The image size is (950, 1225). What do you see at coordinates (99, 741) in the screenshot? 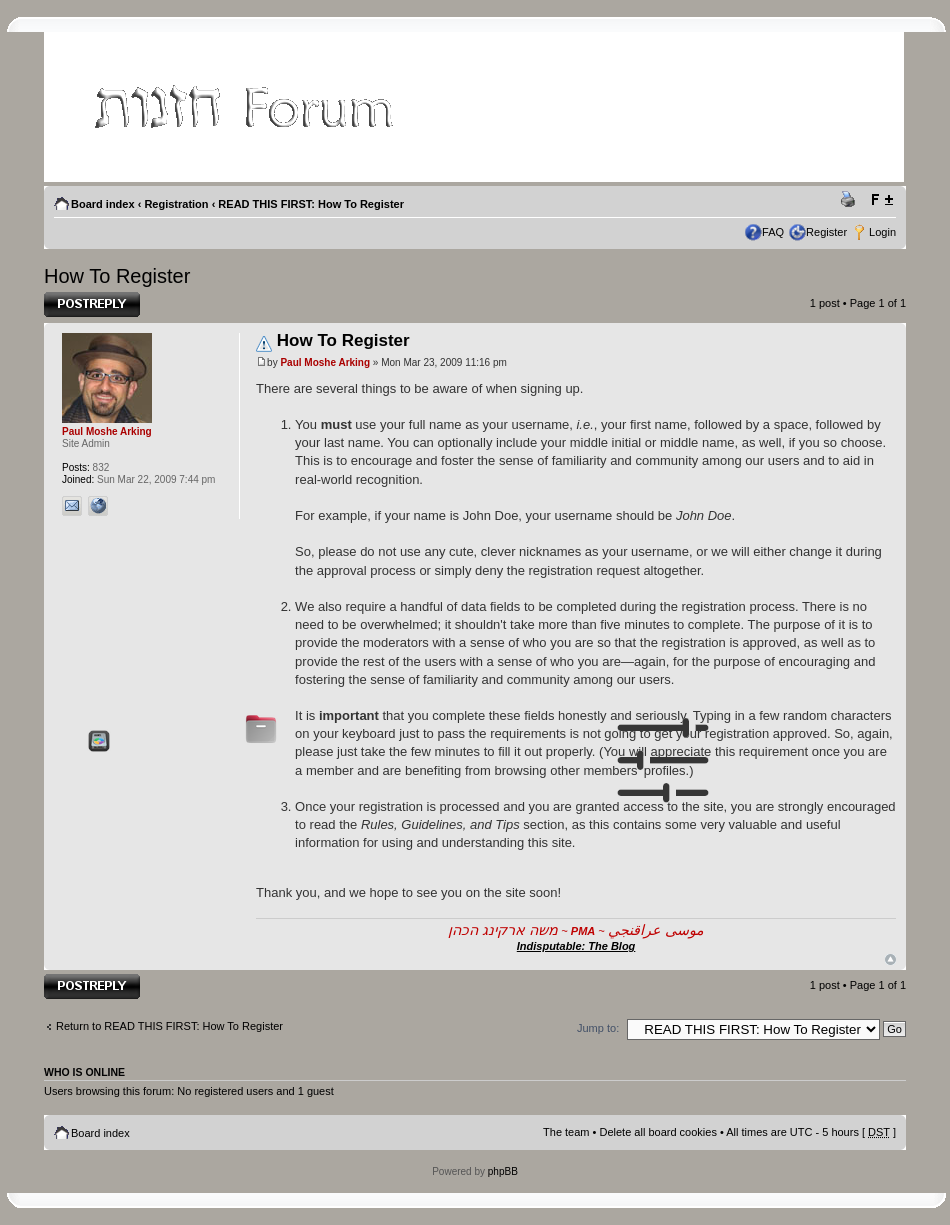
I see `open disk usage analyzer` at bounding box center [99, 741].